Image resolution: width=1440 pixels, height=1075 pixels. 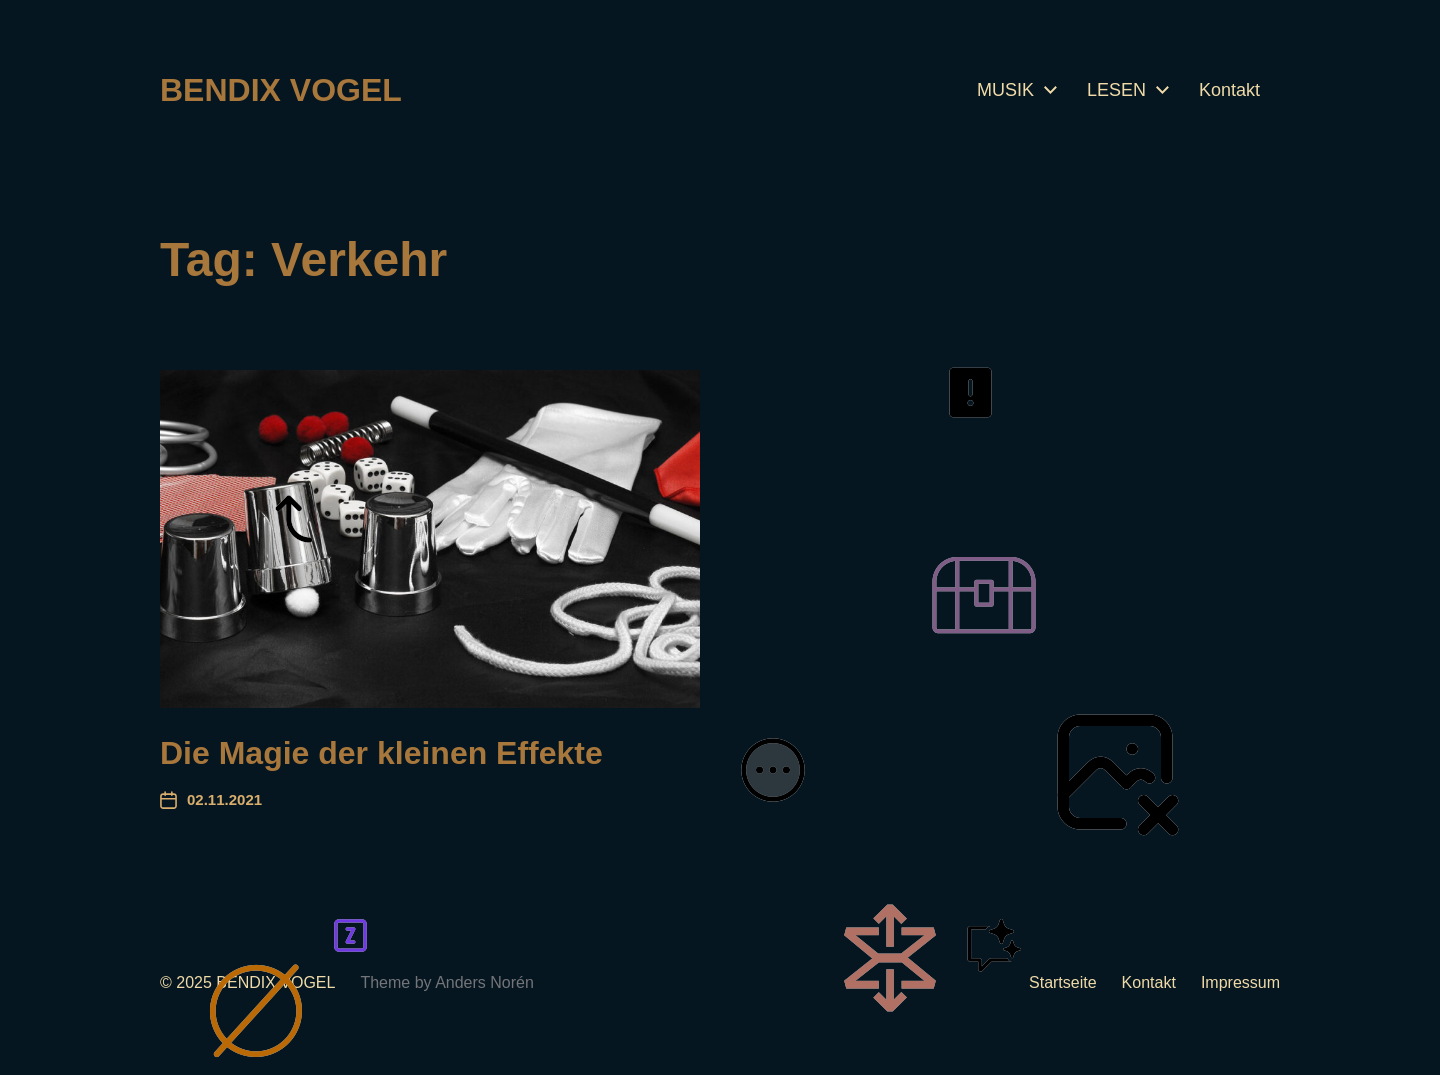 I want to click on access your rewards or collected items, so click(x=984, y=597).